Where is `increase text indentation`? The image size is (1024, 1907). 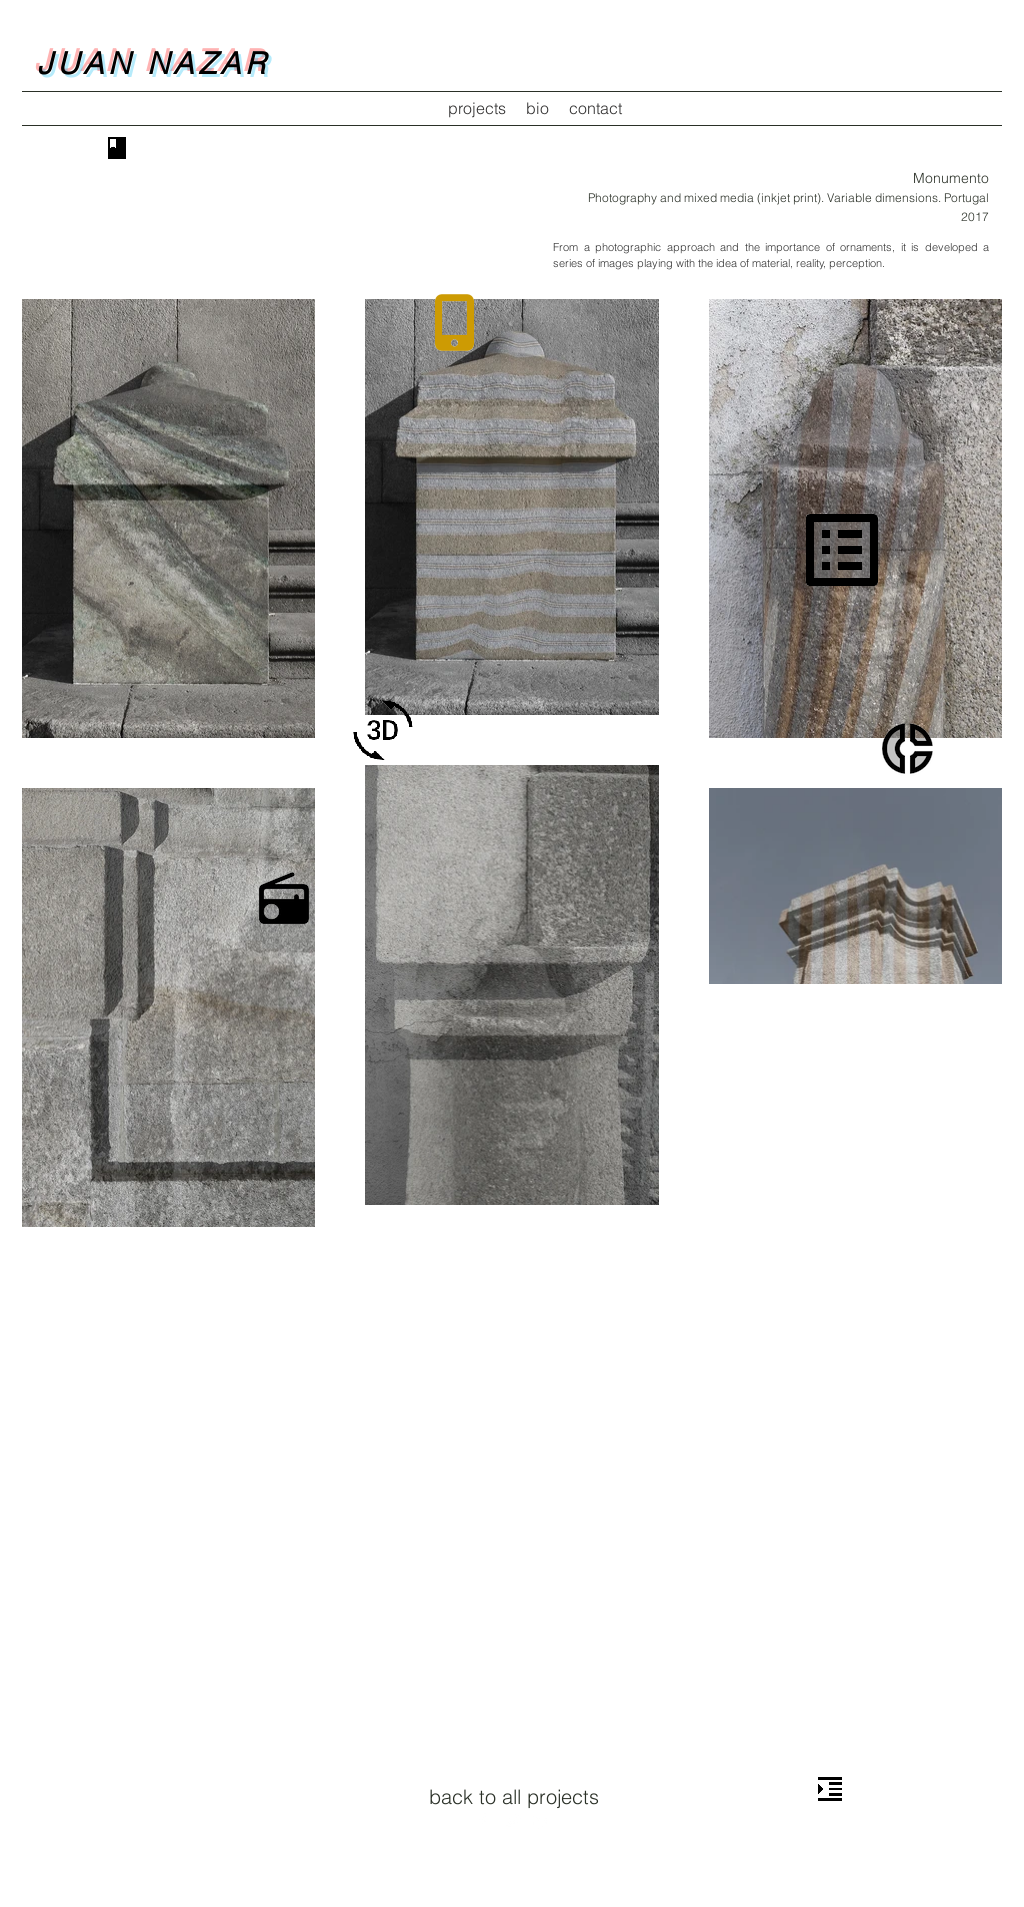
increase text indentation is located at coordinates (830, 1789).